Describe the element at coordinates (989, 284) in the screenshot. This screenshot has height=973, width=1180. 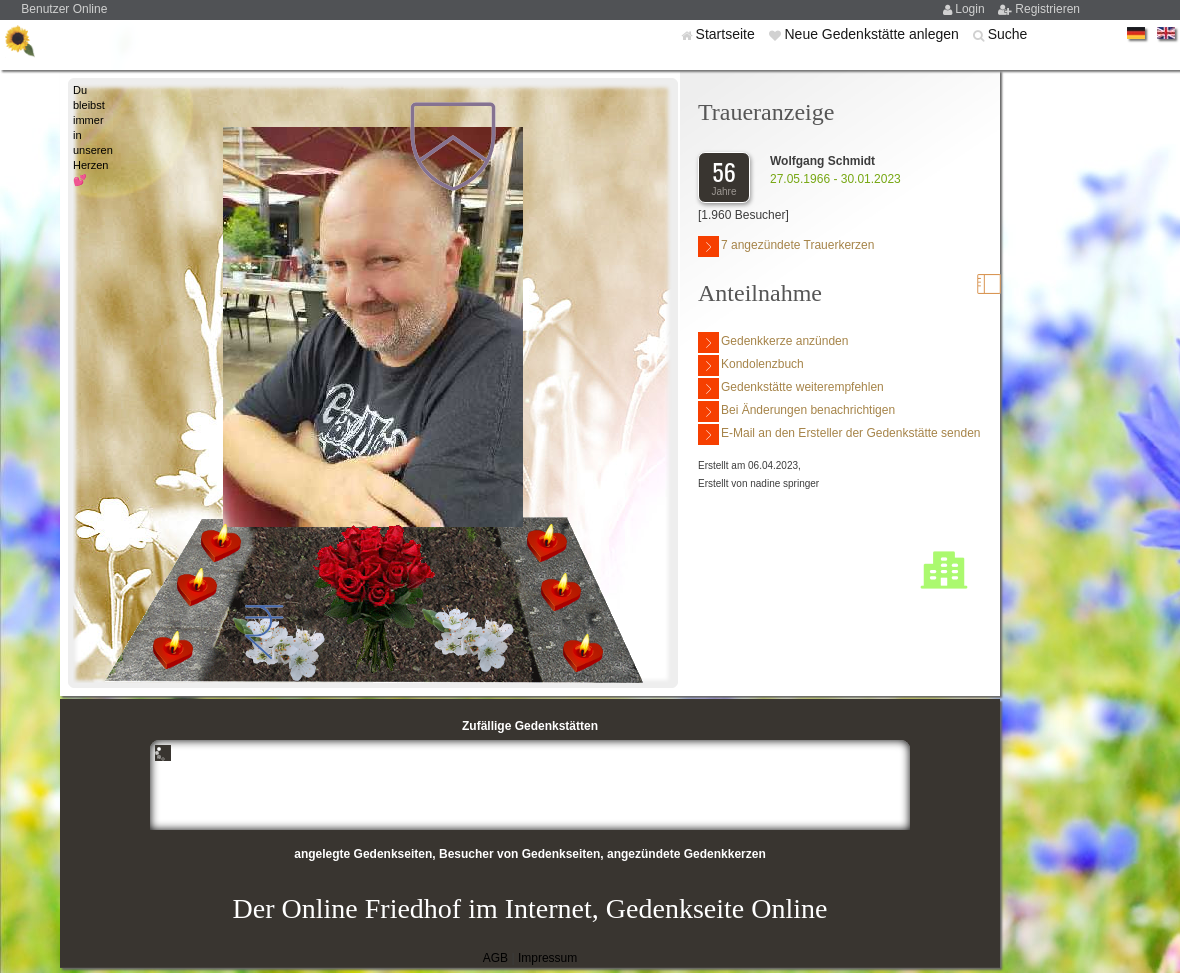
I see `toggle the sidebar panel` at that location.